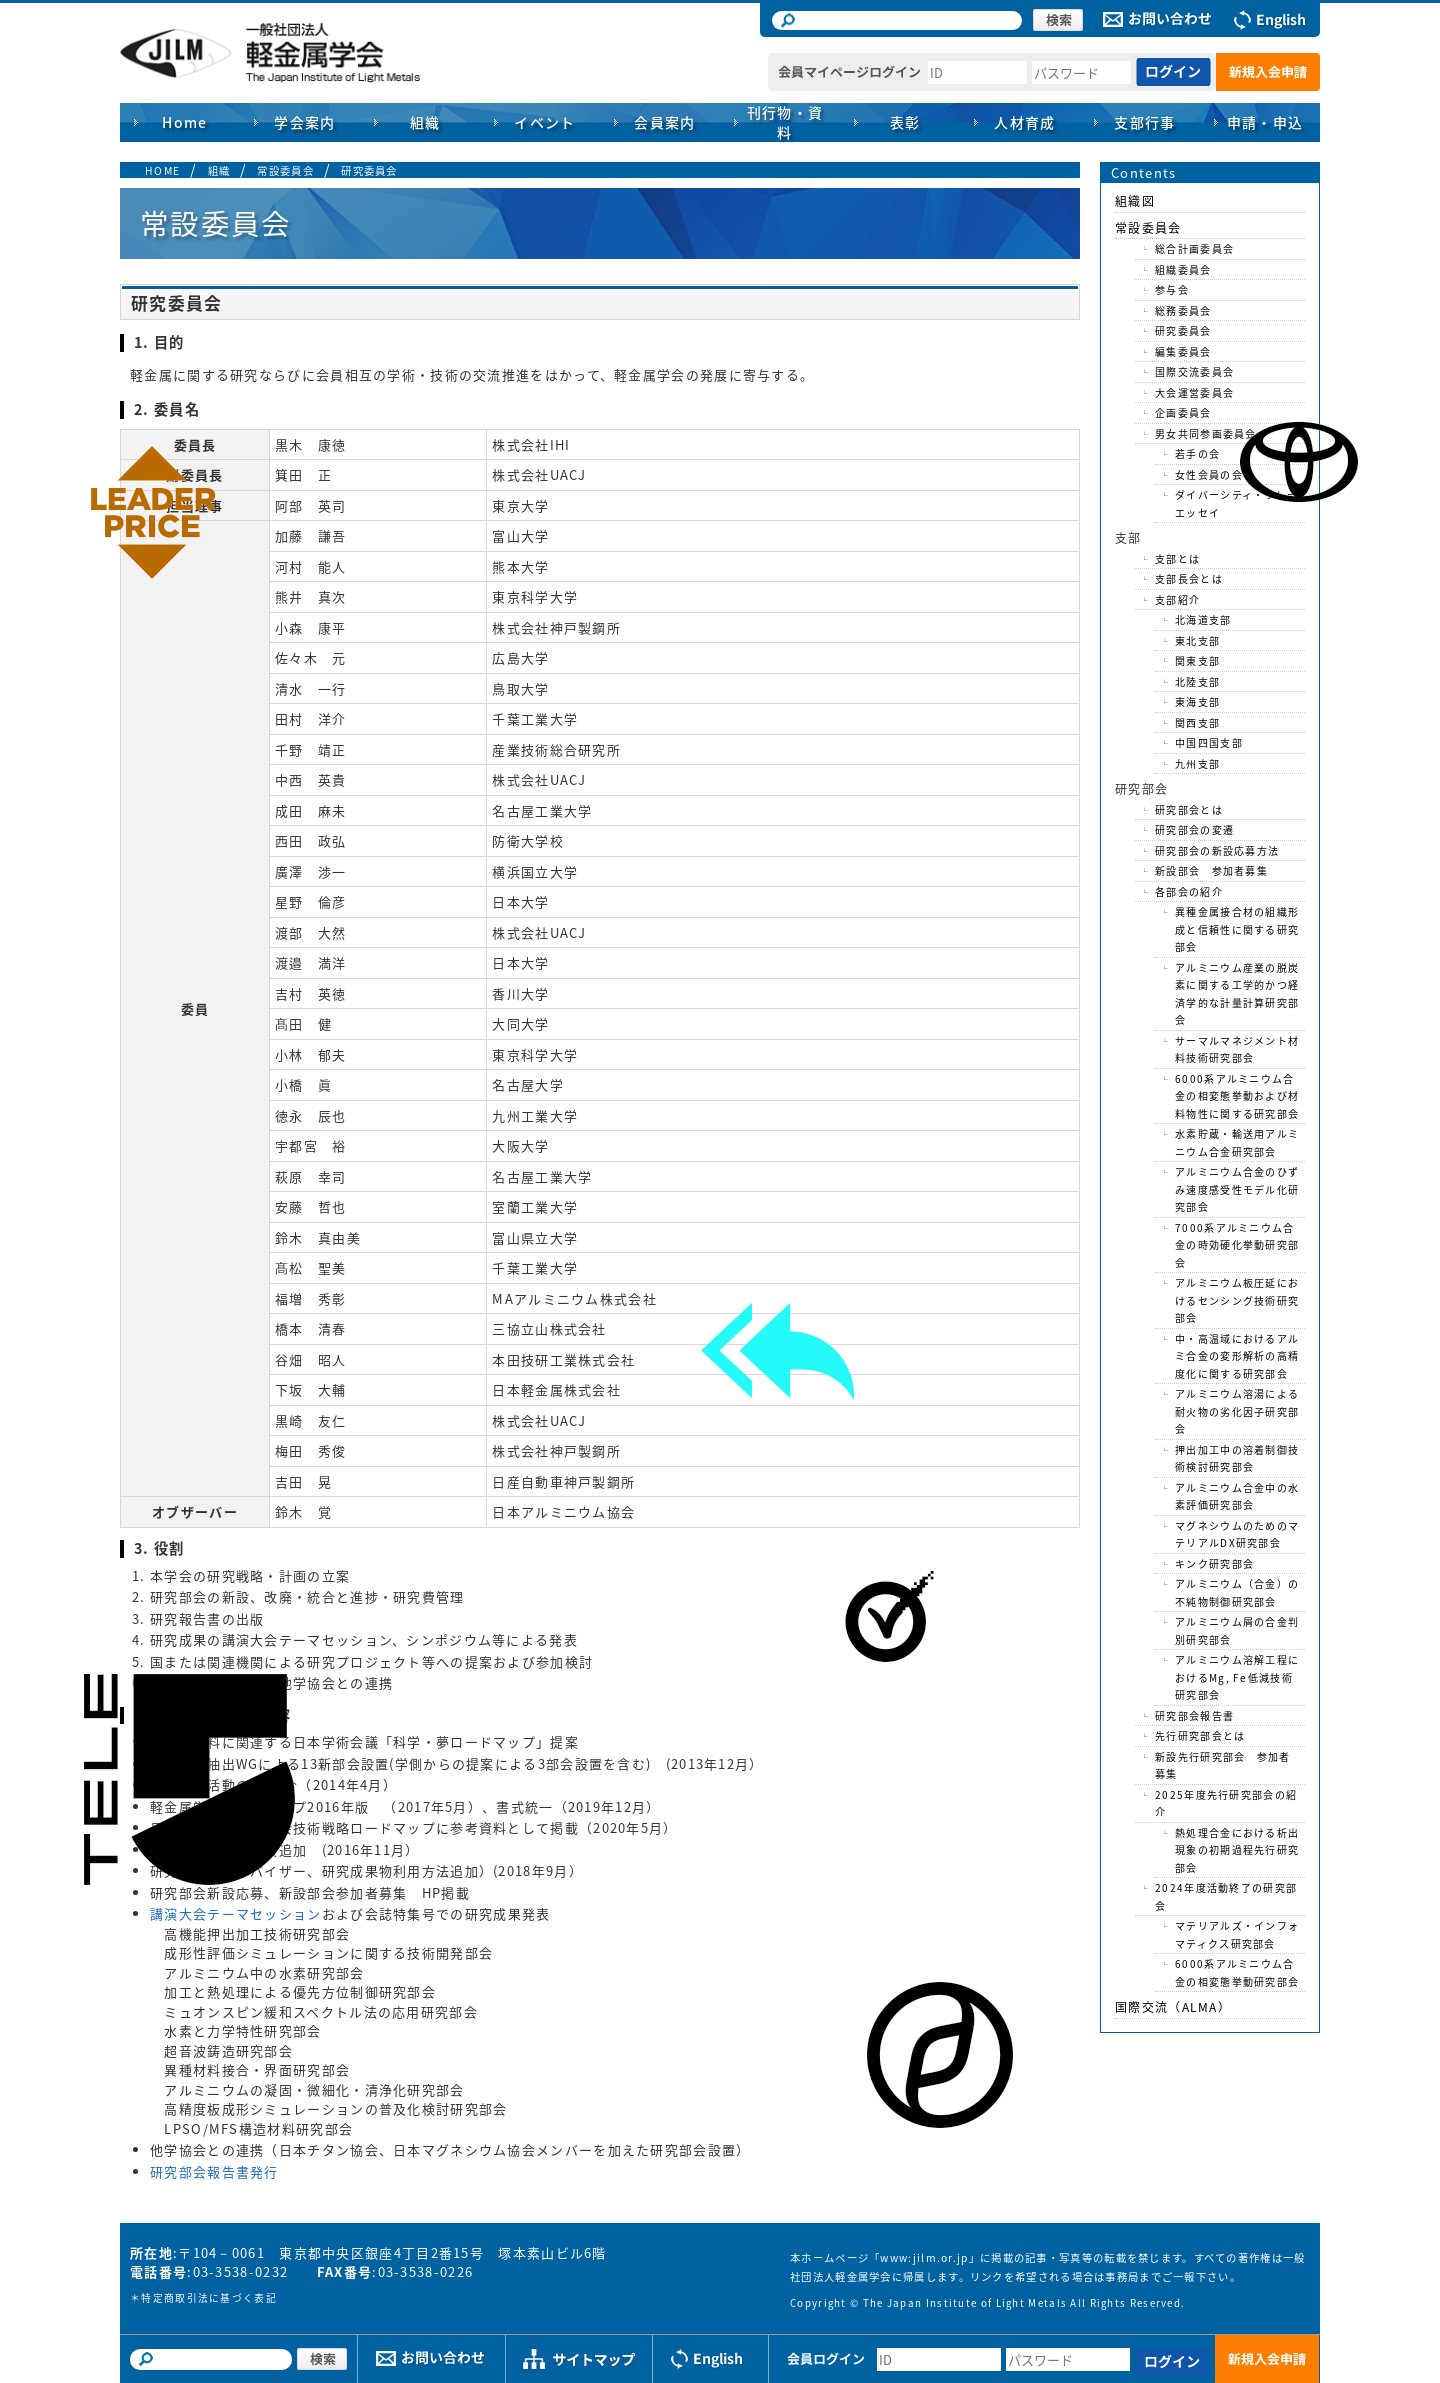  I want to click on reply to all recipients, so click(777, 1350).